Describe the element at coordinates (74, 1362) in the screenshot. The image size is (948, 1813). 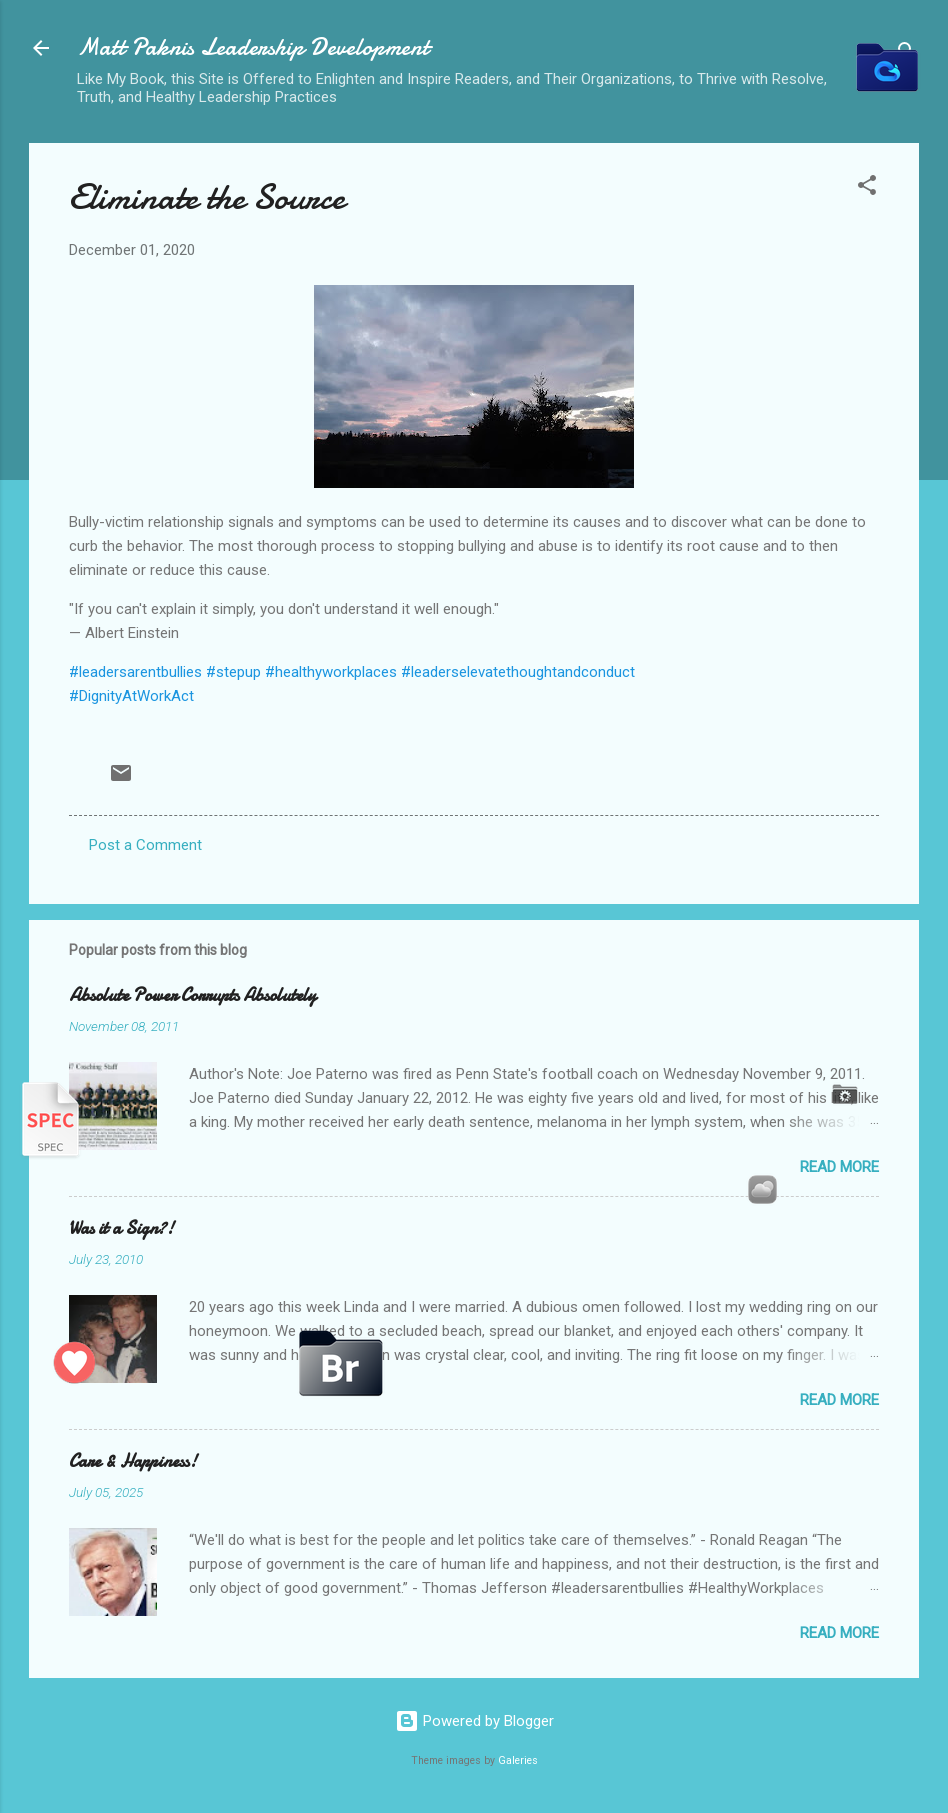
I see `mark item as favorite` at that location.